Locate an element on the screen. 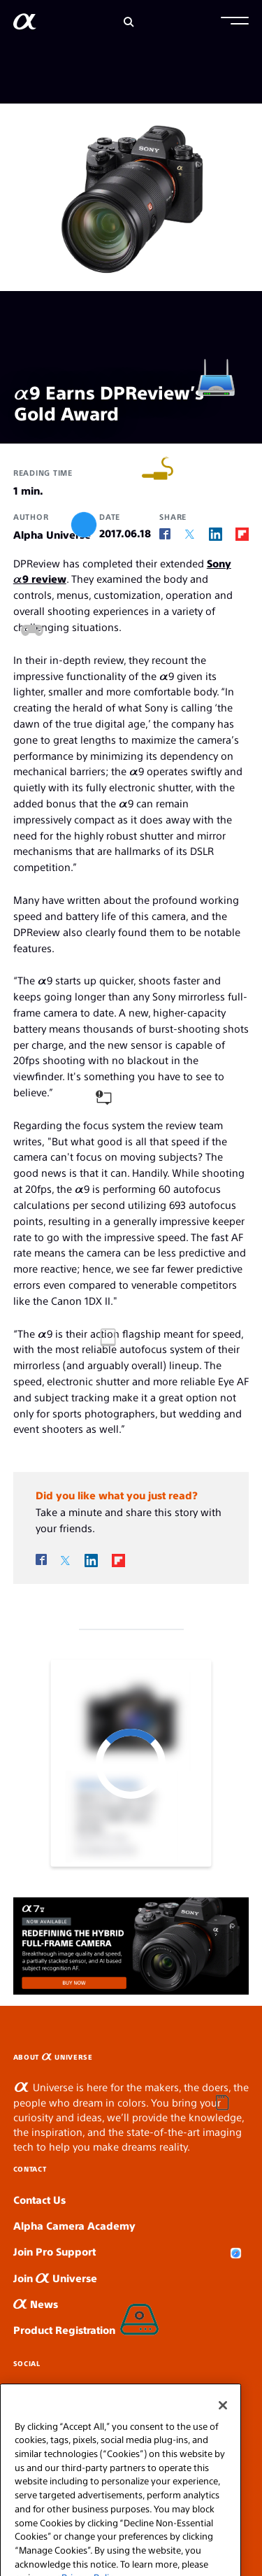 The image size is (262, 2576). game controller input device is located at coordinates (32, 630).